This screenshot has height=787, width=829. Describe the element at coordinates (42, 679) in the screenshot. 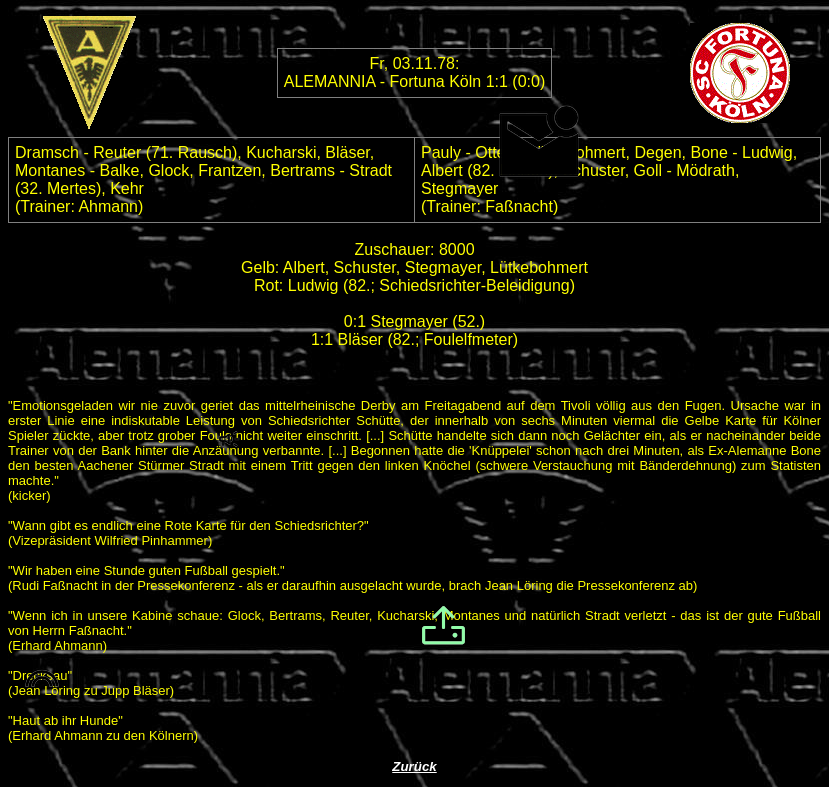

I see `access photo filters or visual effects` at that location.